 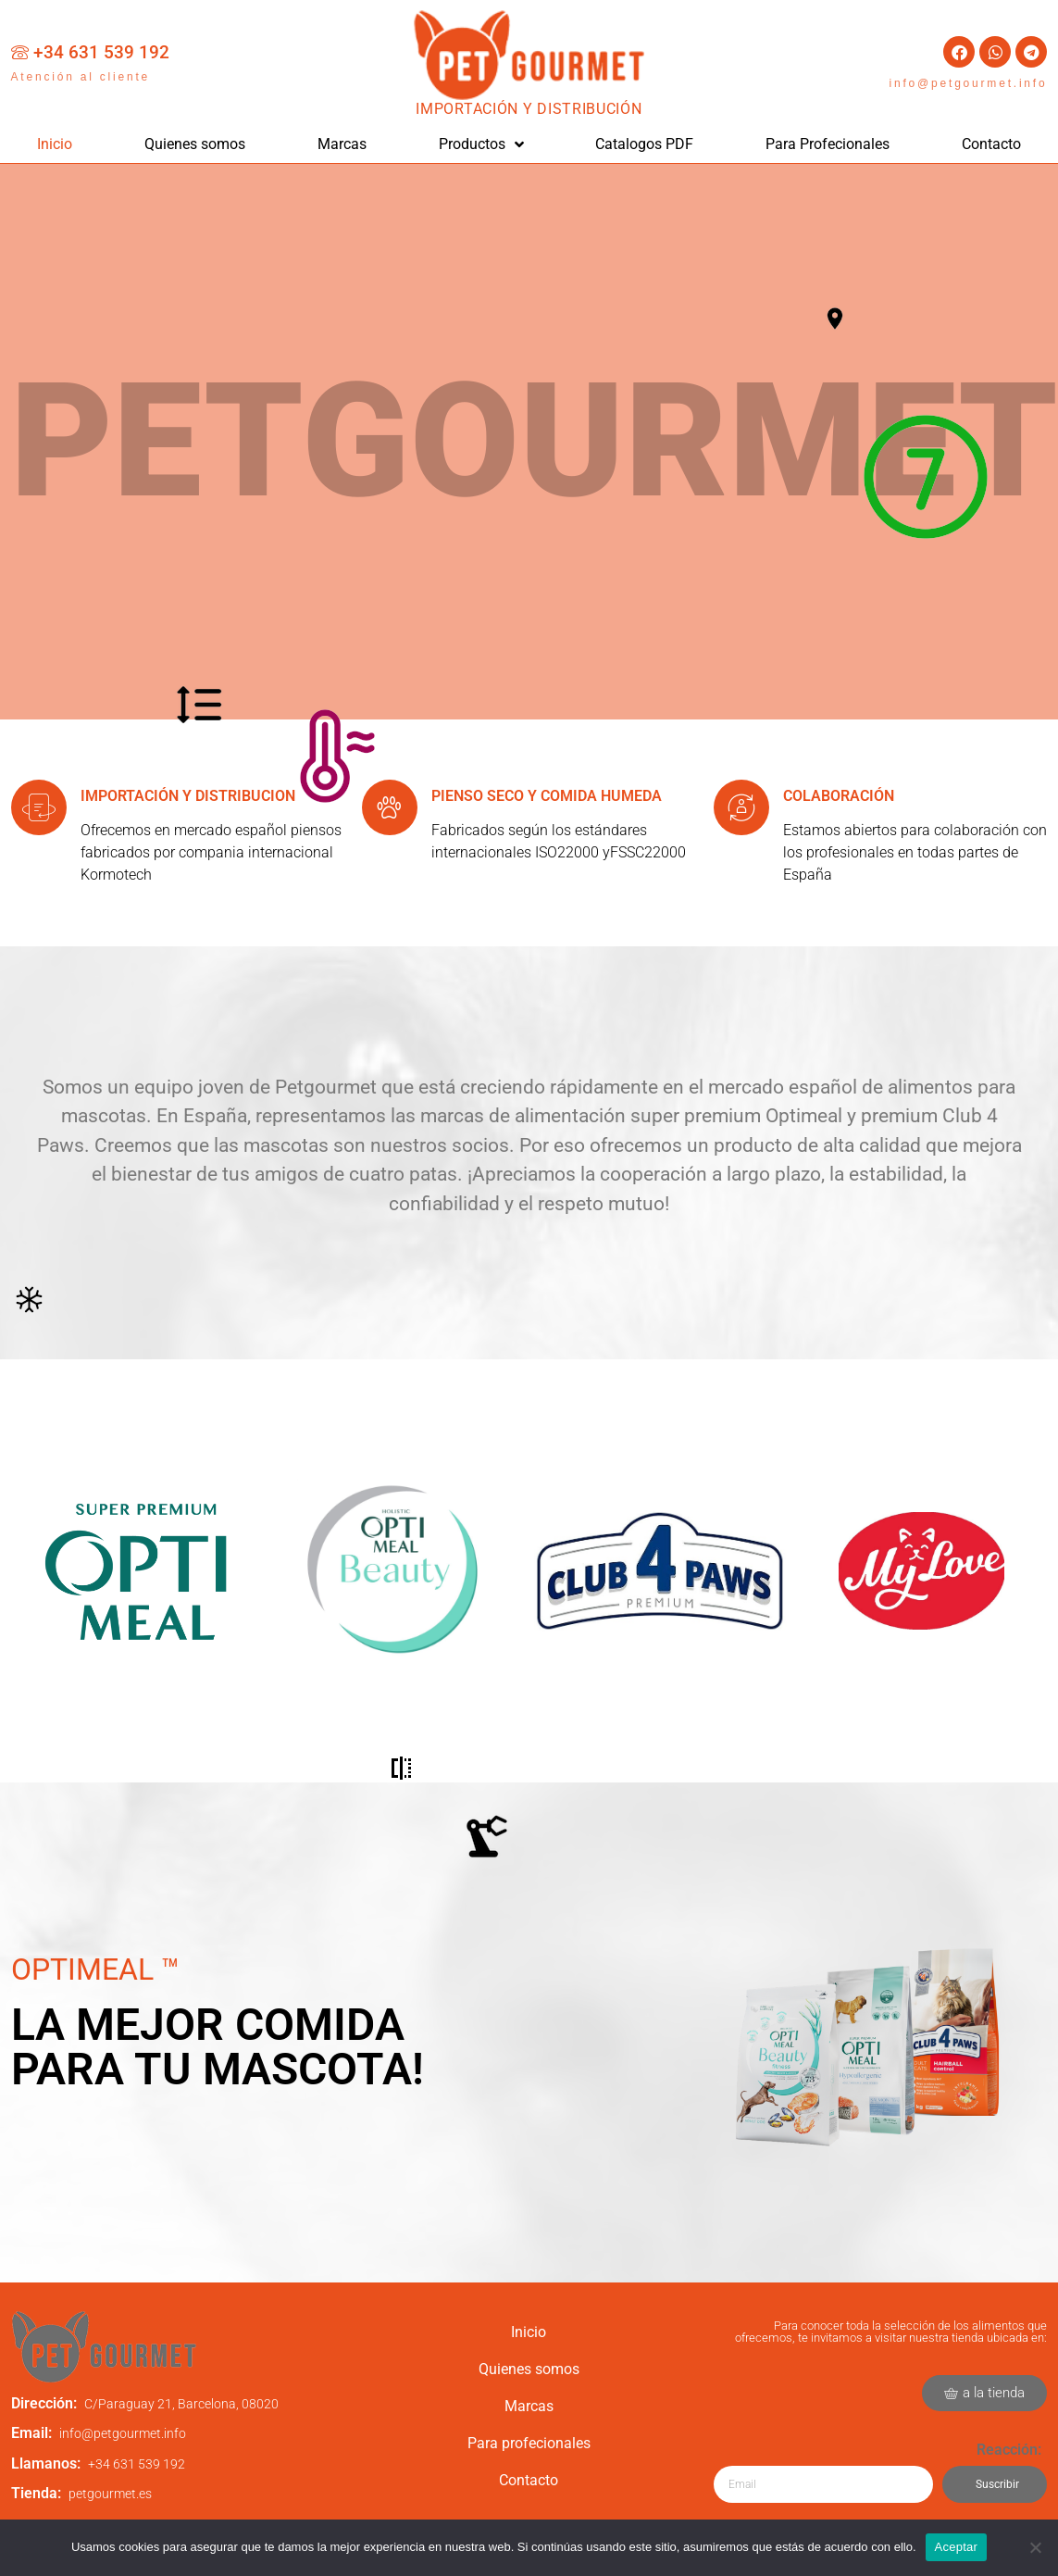 I want to click on flip image horizontally, so click(x=401, y=1768).